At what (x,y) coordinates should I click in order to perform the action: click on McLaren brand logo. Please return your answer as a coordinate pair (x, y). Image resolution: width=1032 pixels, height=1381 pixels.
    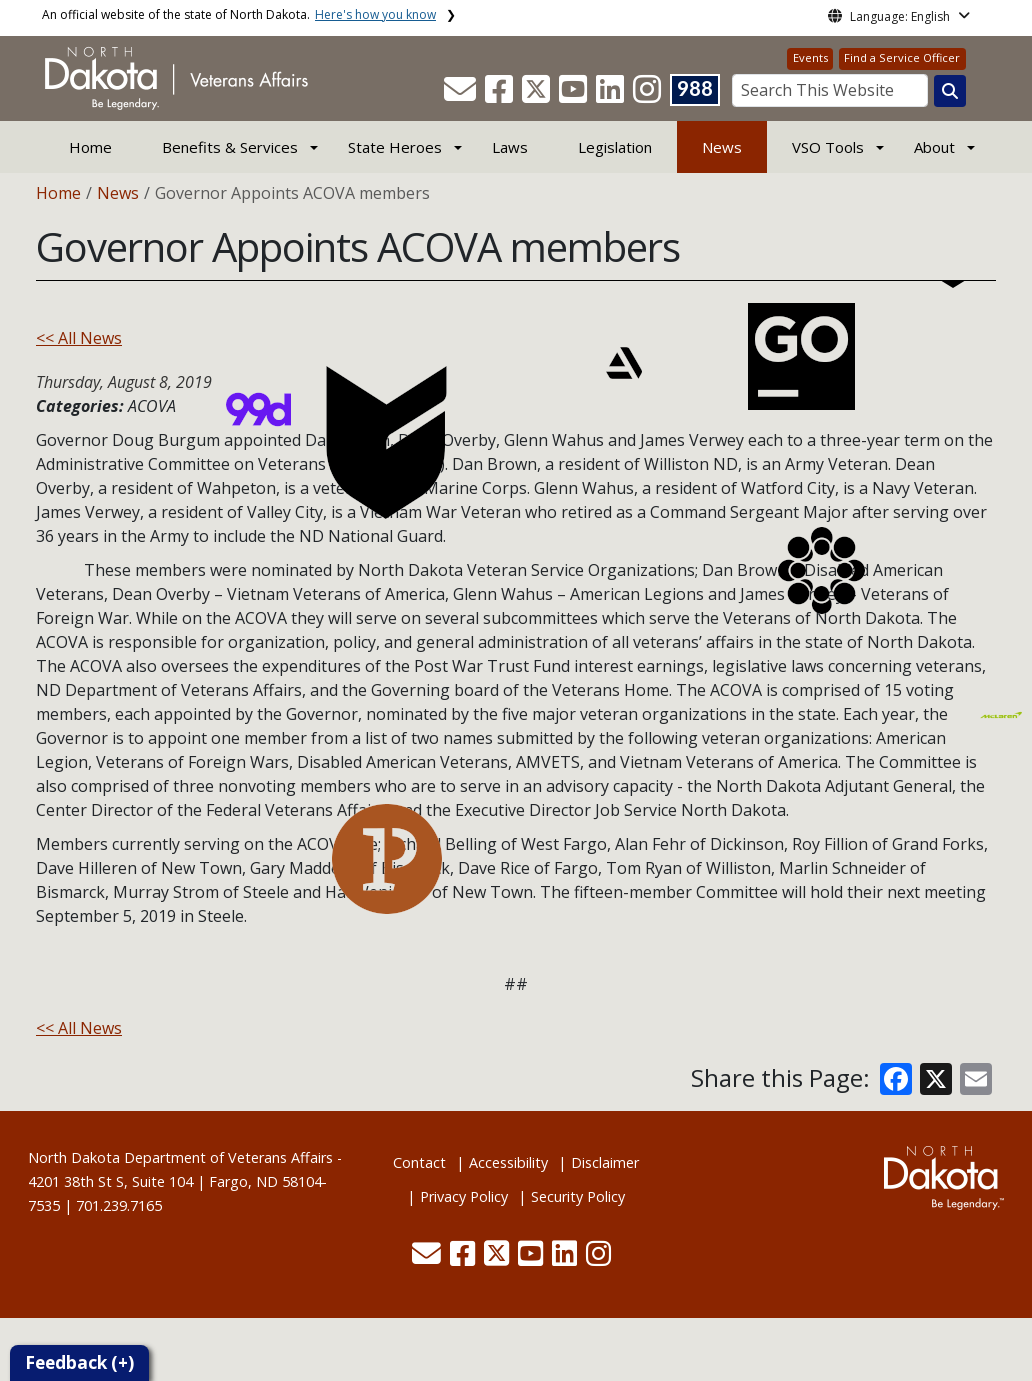
    Looking at the image, I should click on (1001, 715).